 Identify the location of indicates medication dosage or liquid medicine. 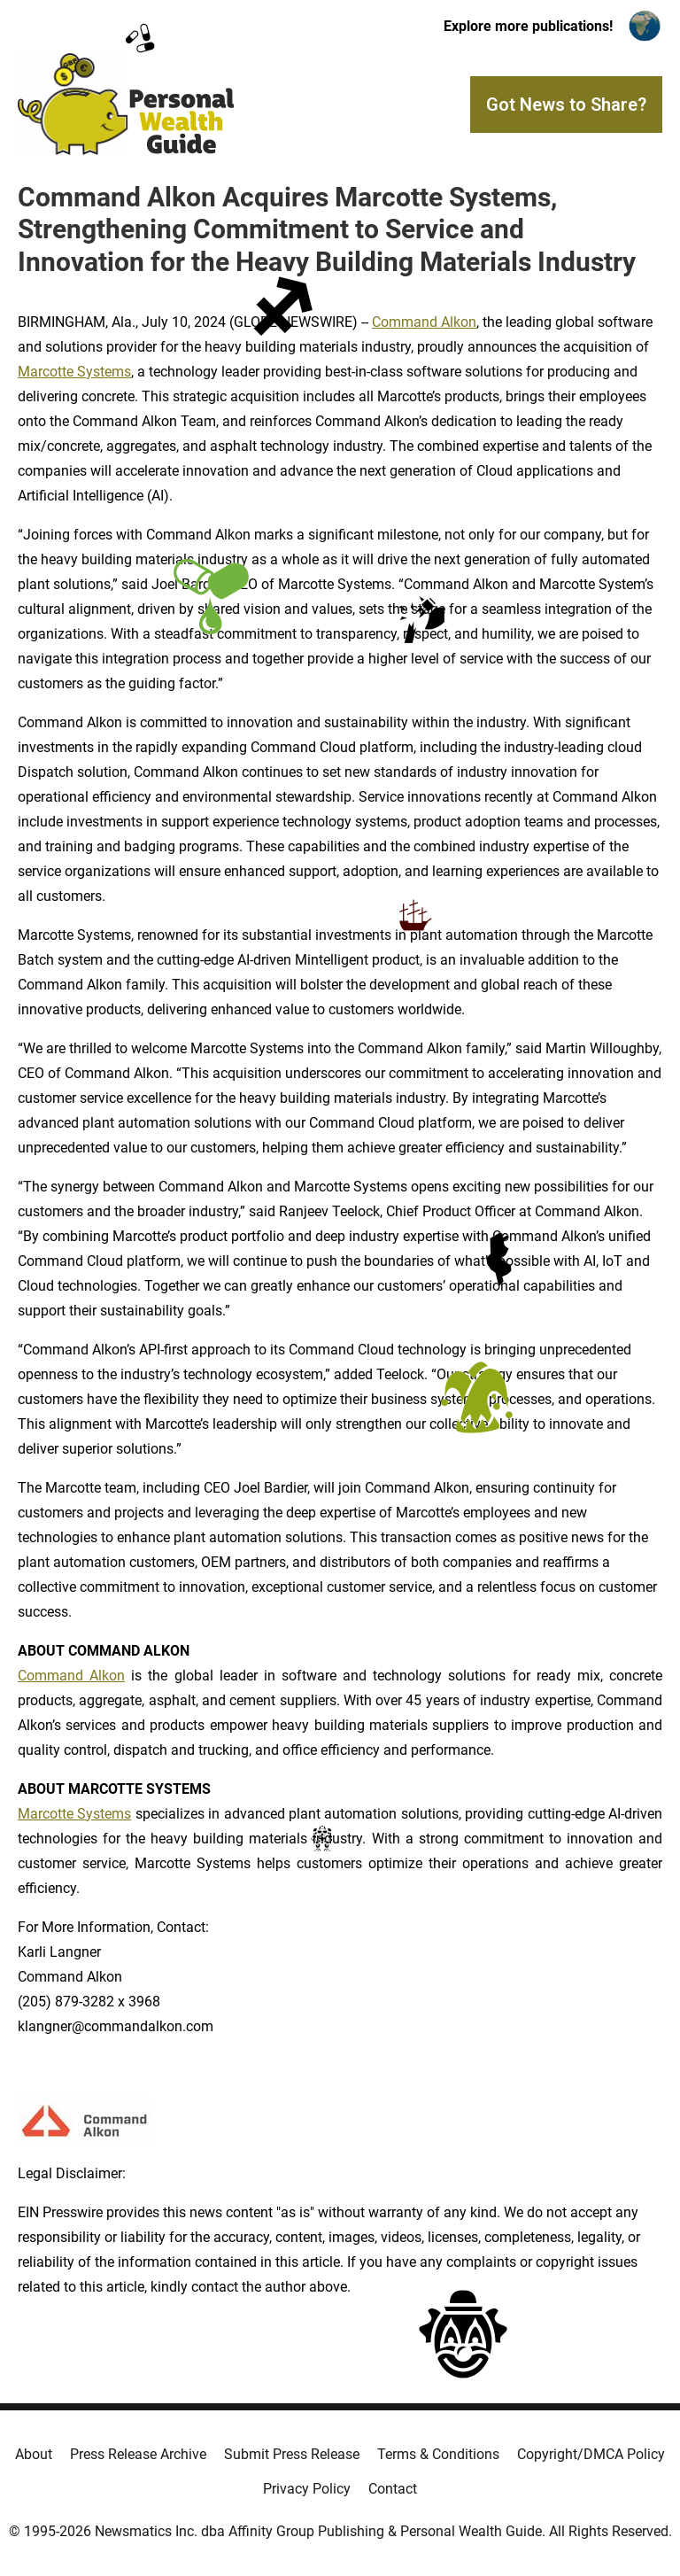
(211, 596).